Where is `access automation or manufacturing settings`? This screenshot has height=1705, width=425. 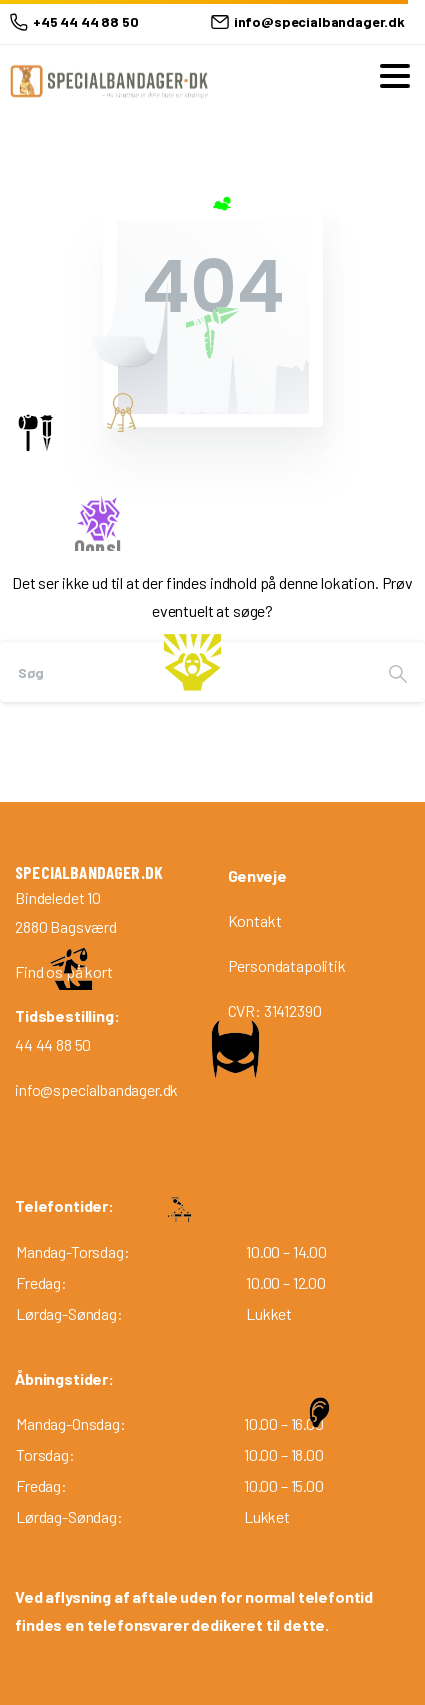
access automation or manufacturing settings is located at coordinates (178, 1209).